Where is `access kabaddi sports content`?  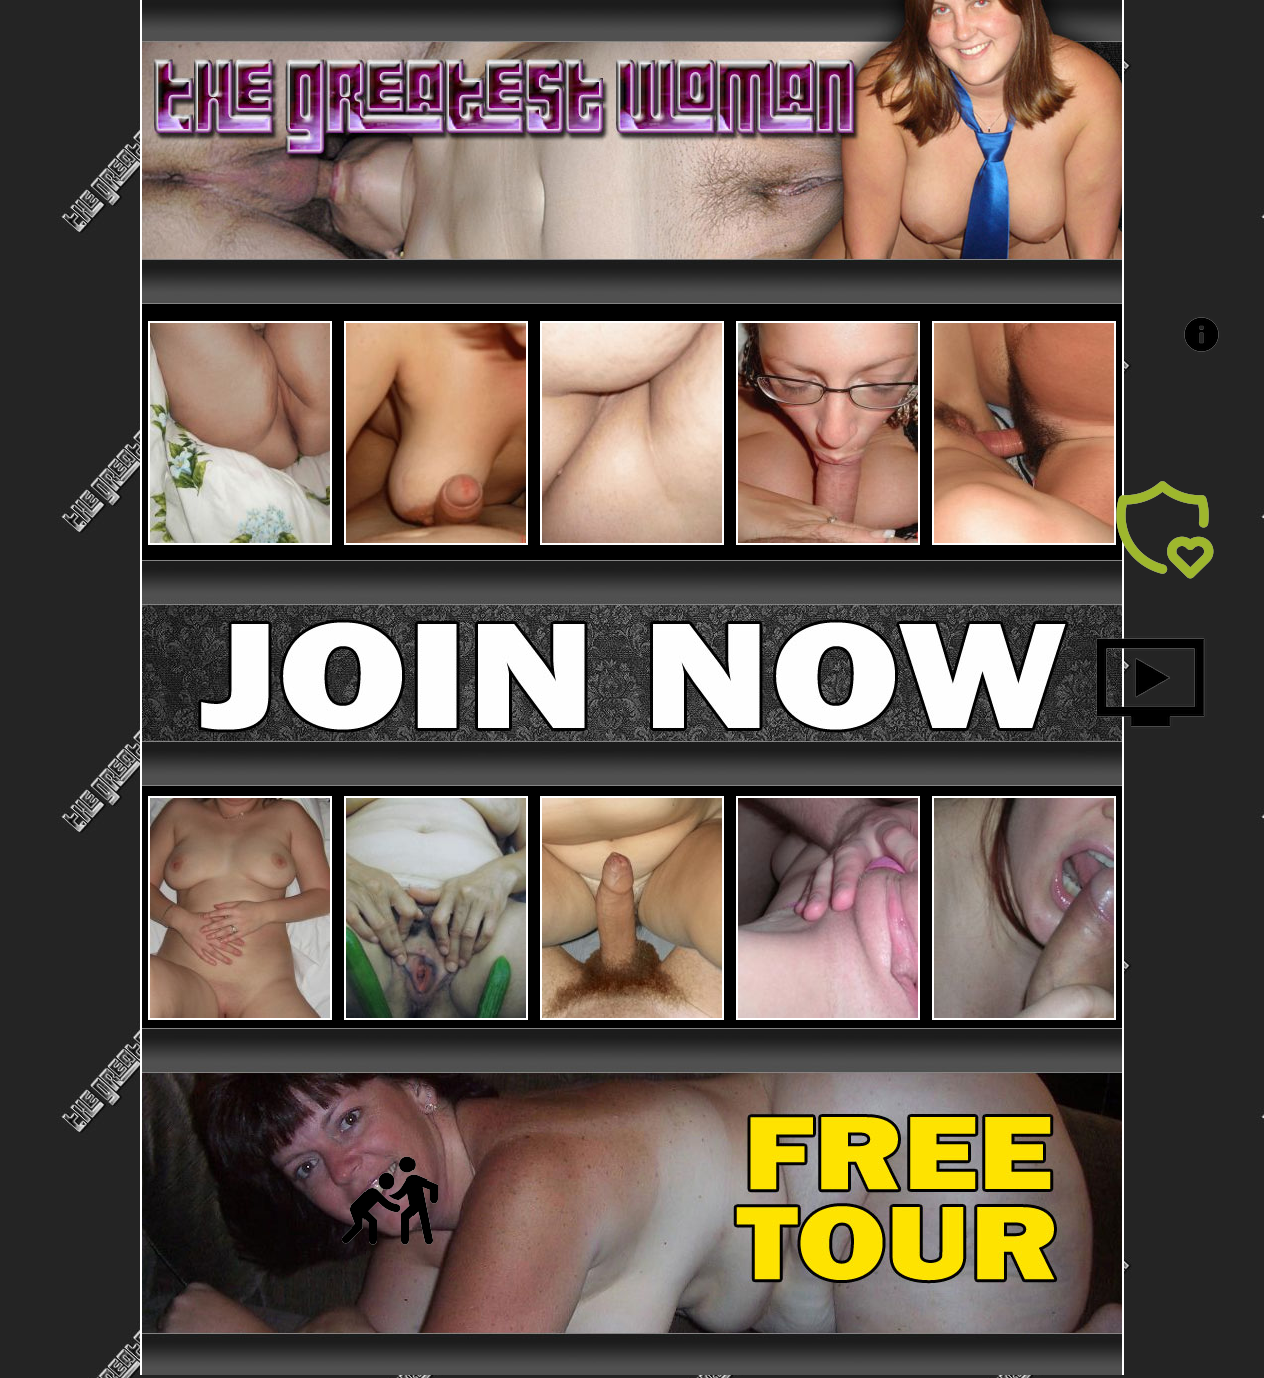 access kabaddi sports content is located at coordinates (389, 1204).